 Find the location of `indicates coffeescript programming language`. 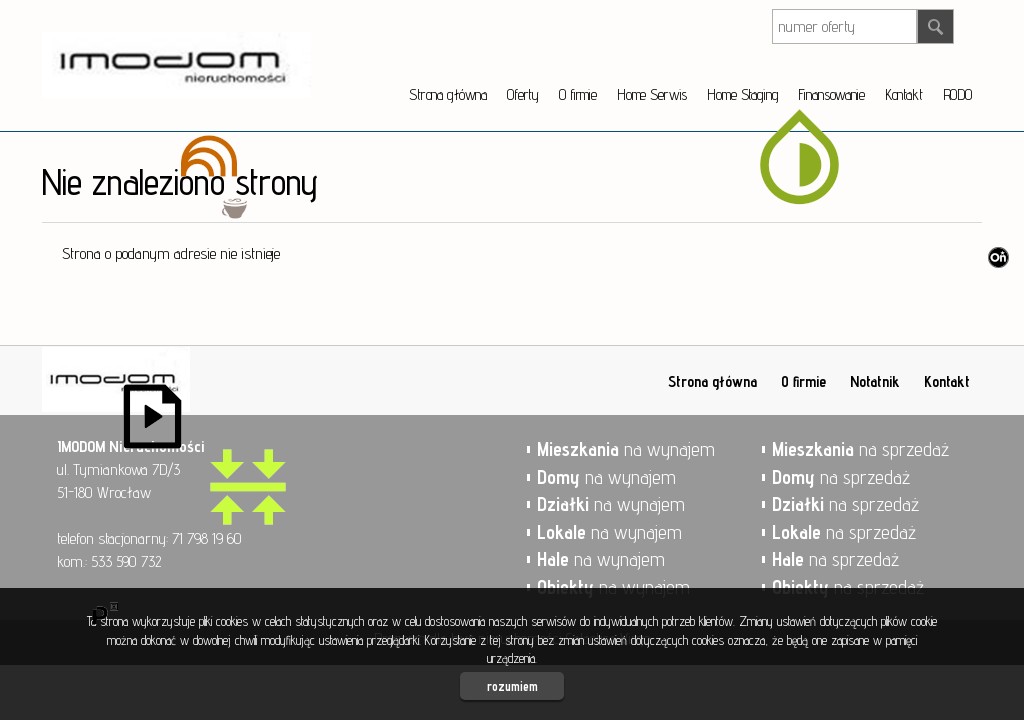

indicates coffeescript programming language is located at coordinates (234, 208).